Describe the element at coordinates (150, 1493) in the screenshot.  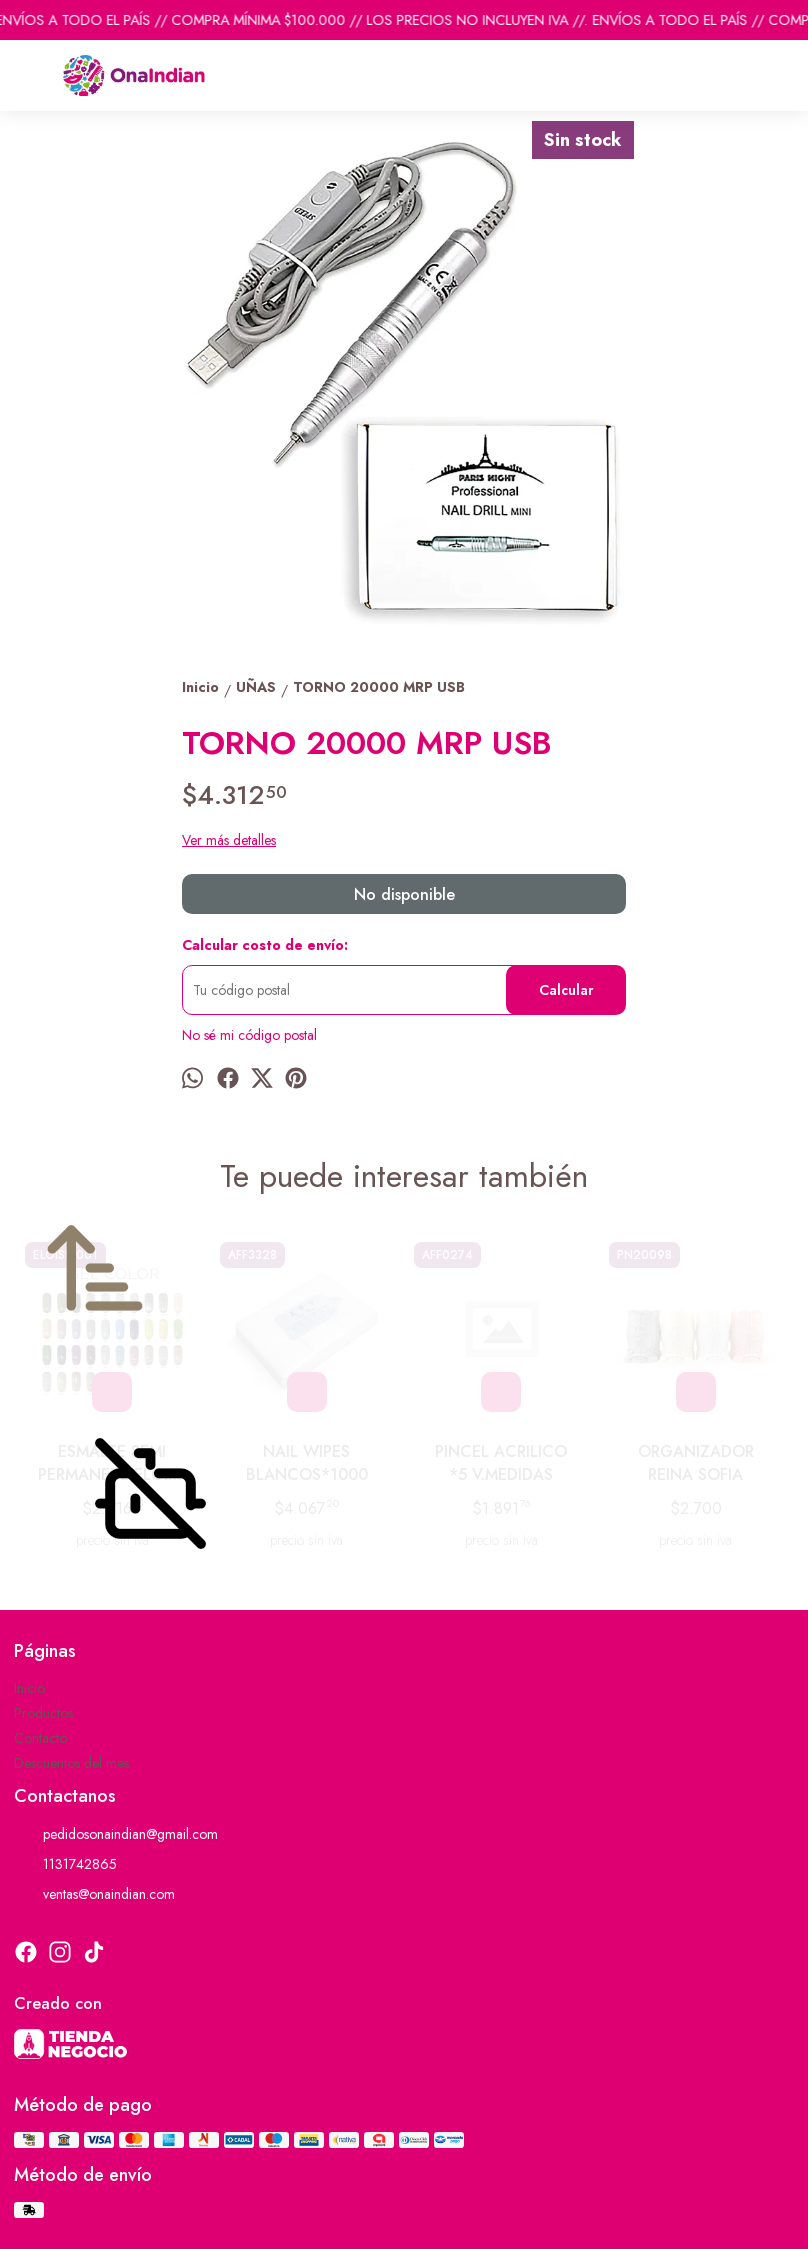
I see `disable bot or AI assistant` at that location.